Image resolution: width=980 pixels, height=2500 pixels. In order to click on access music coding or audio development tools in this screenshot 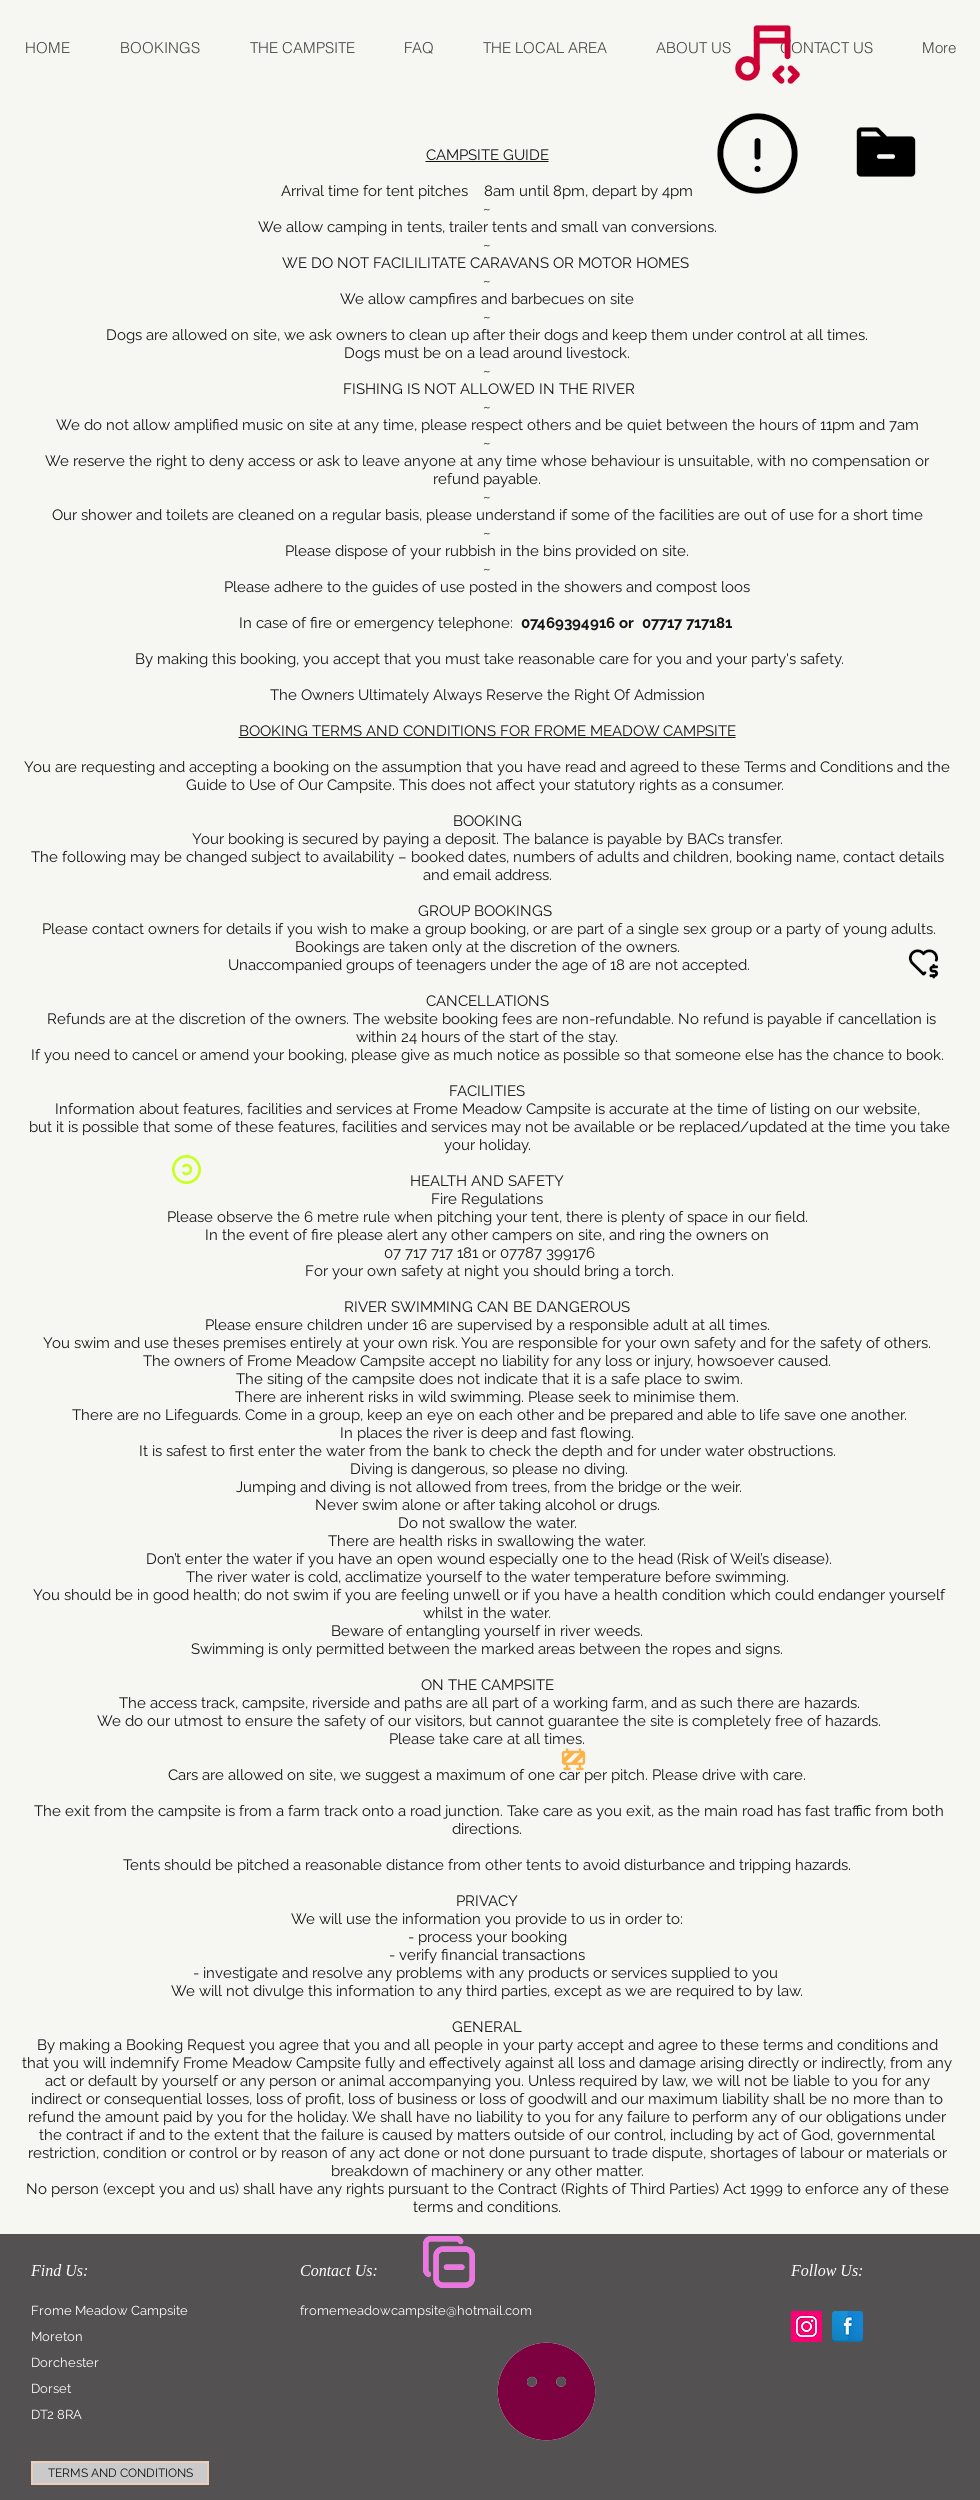, I will do `click(766, 53)`.